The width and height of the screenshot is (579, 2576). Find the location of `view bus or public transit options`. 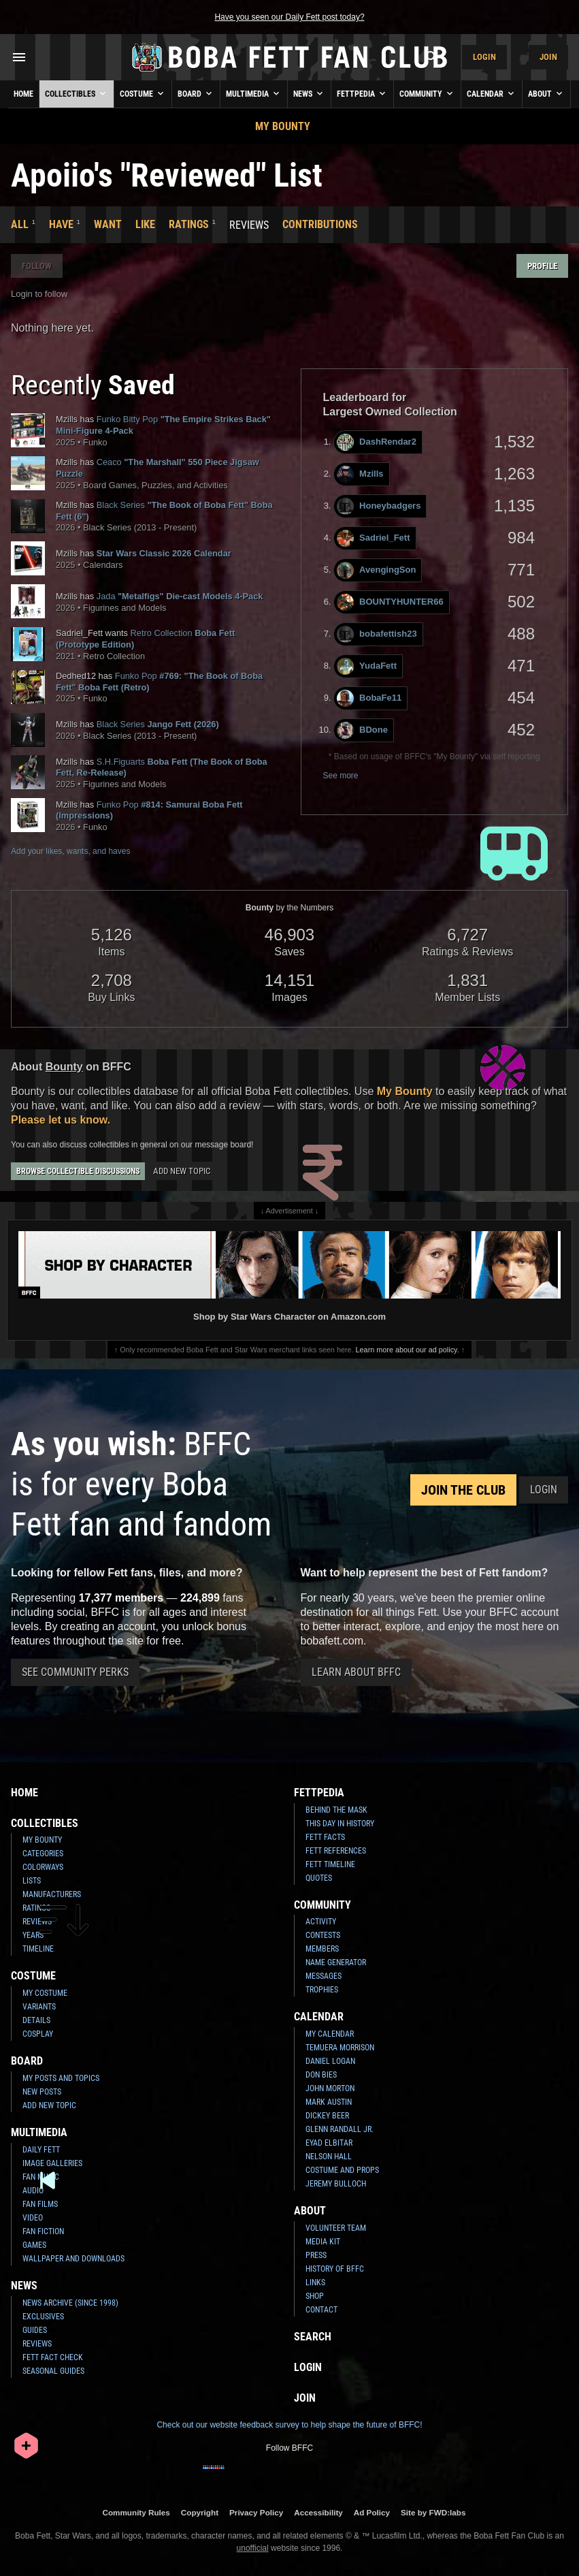

view bus or public transit options is located at coordinates (514, 853).